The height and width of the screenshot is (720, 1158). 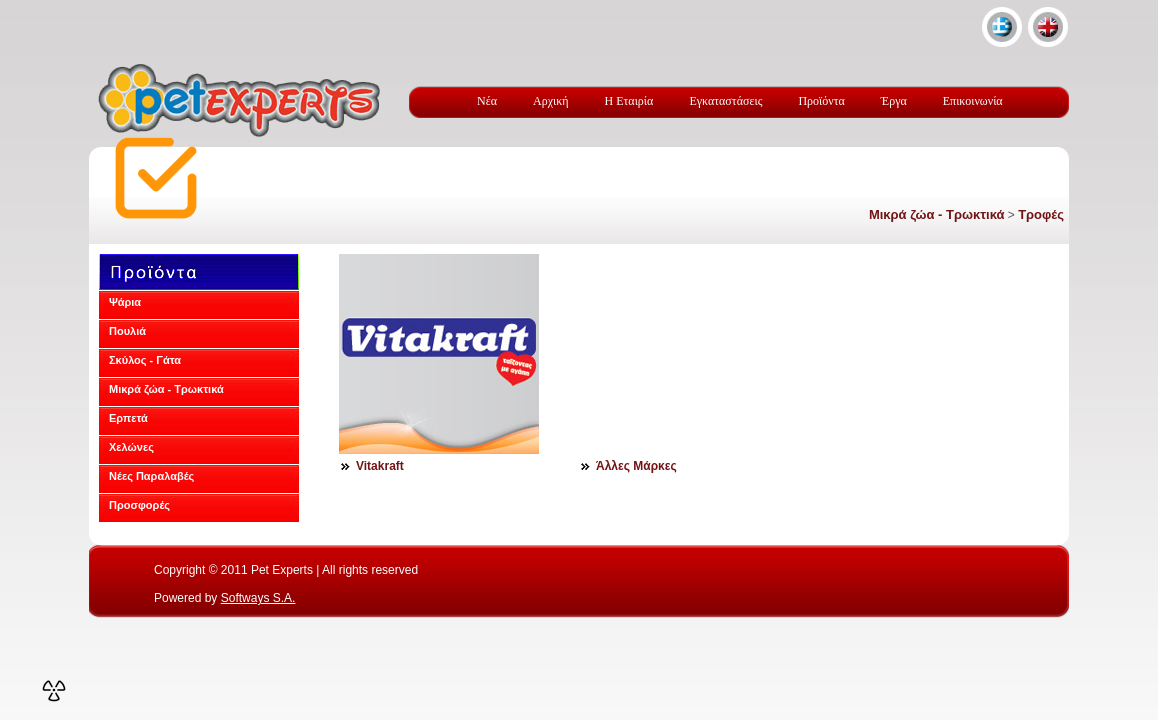 I want to click on indicates radioactive or hazardous material warning, so click(x=54, y=690).